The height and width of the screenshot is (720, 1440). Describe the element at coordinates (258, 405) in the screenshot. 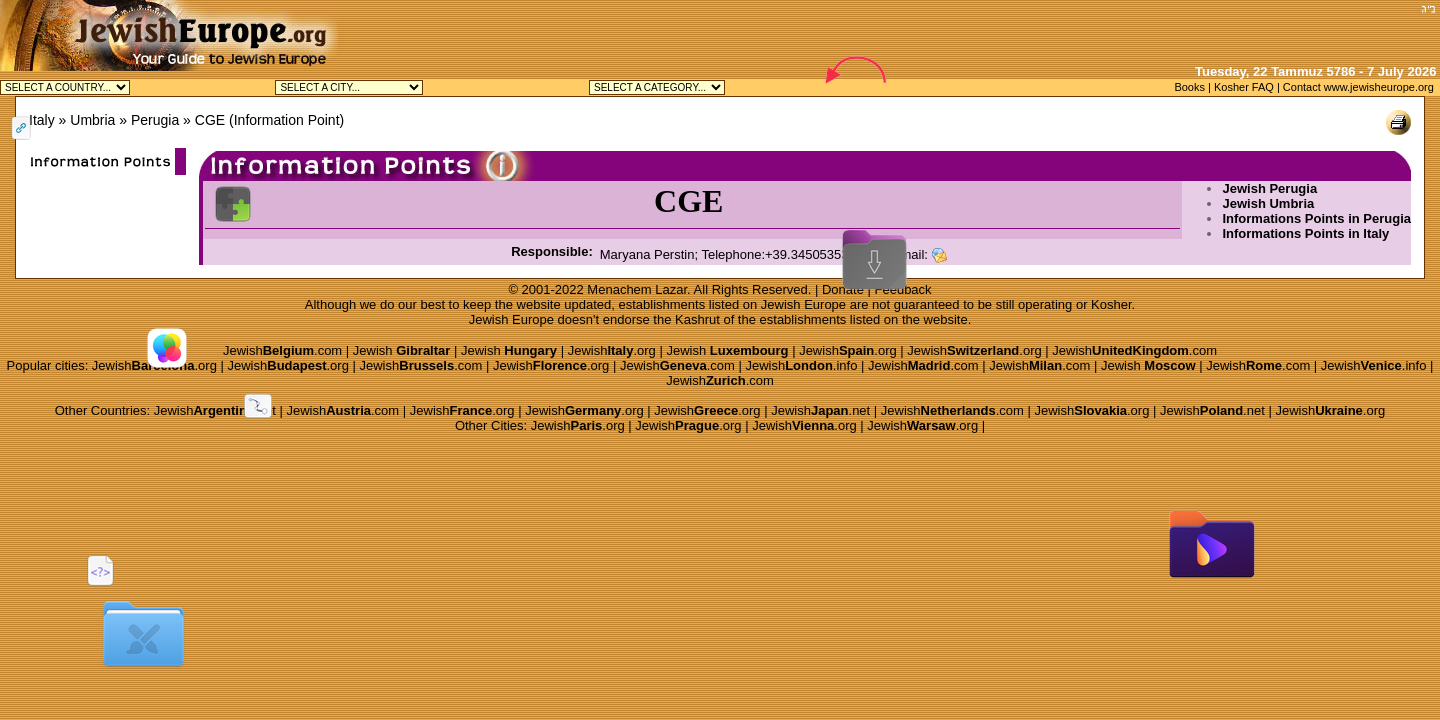

I see `open a karbon vector graphics file` at that location.